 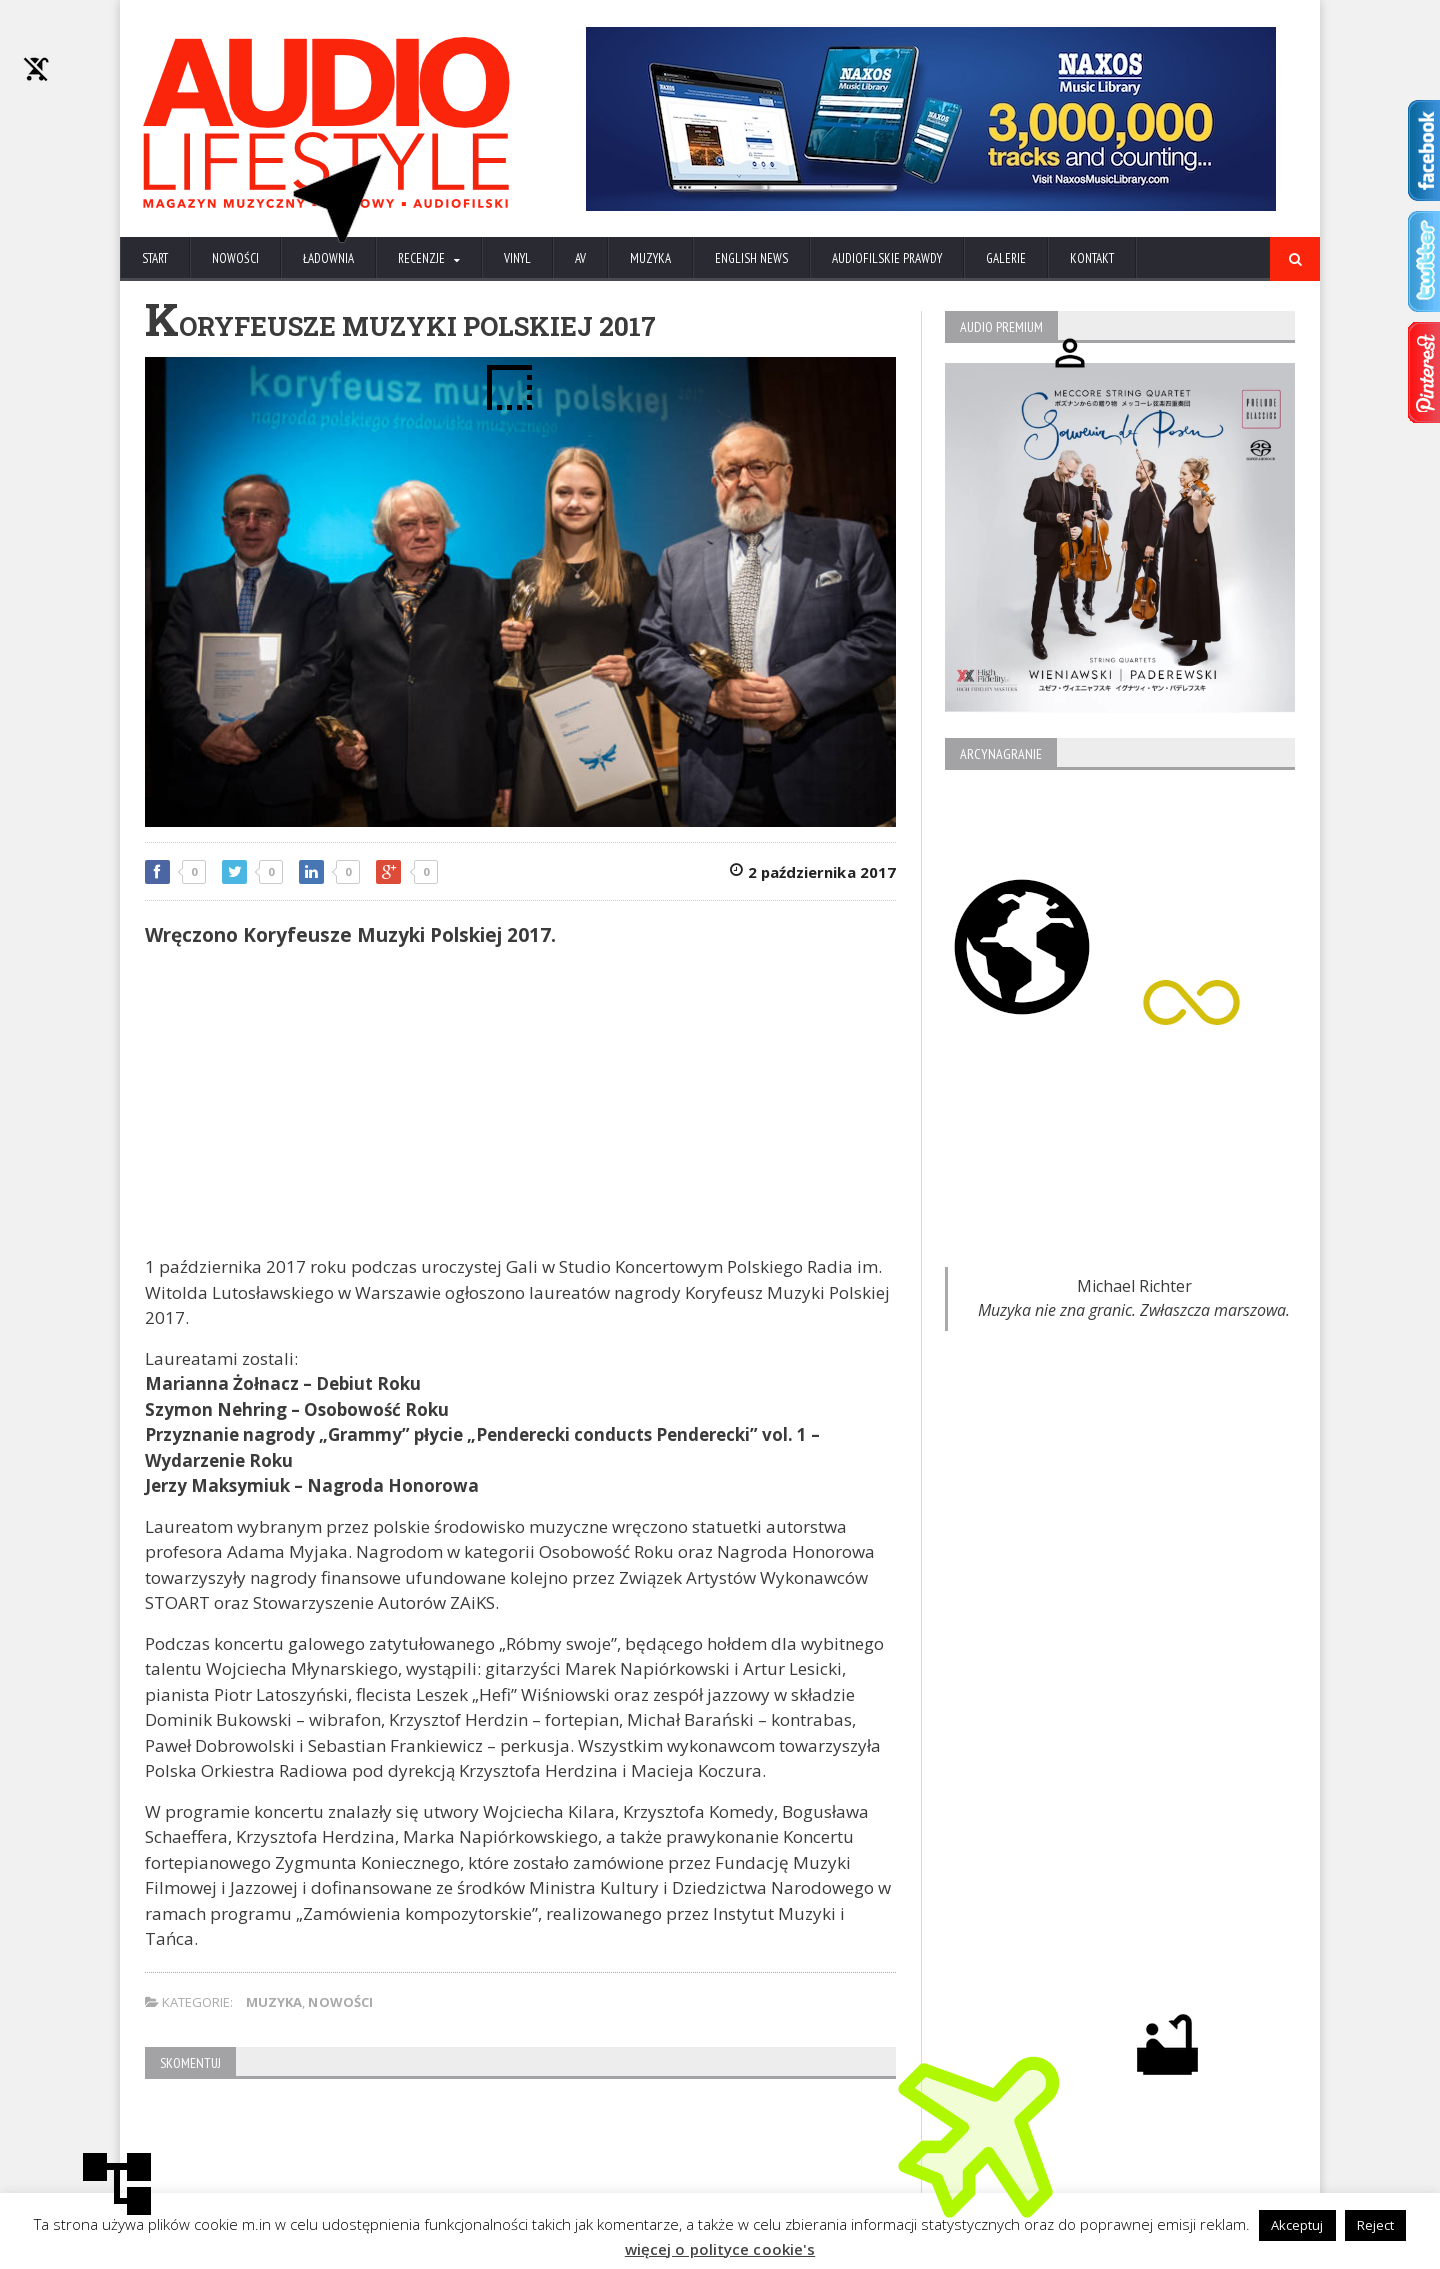 What do you see at coordinates (1022, 947) in the screenshot?
I see `switch to global or worldwide view` at bounding box center [1022, 947].